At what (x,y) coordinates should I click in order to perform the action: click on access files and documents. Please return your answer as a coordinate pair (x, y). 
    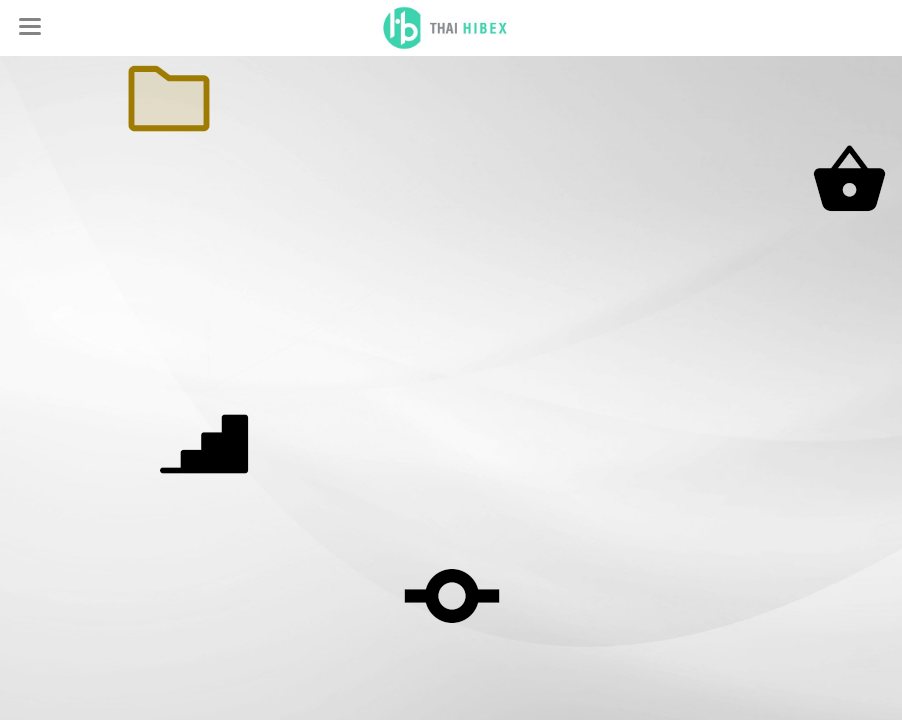
    Looking at the image, I should click on (169, 97).